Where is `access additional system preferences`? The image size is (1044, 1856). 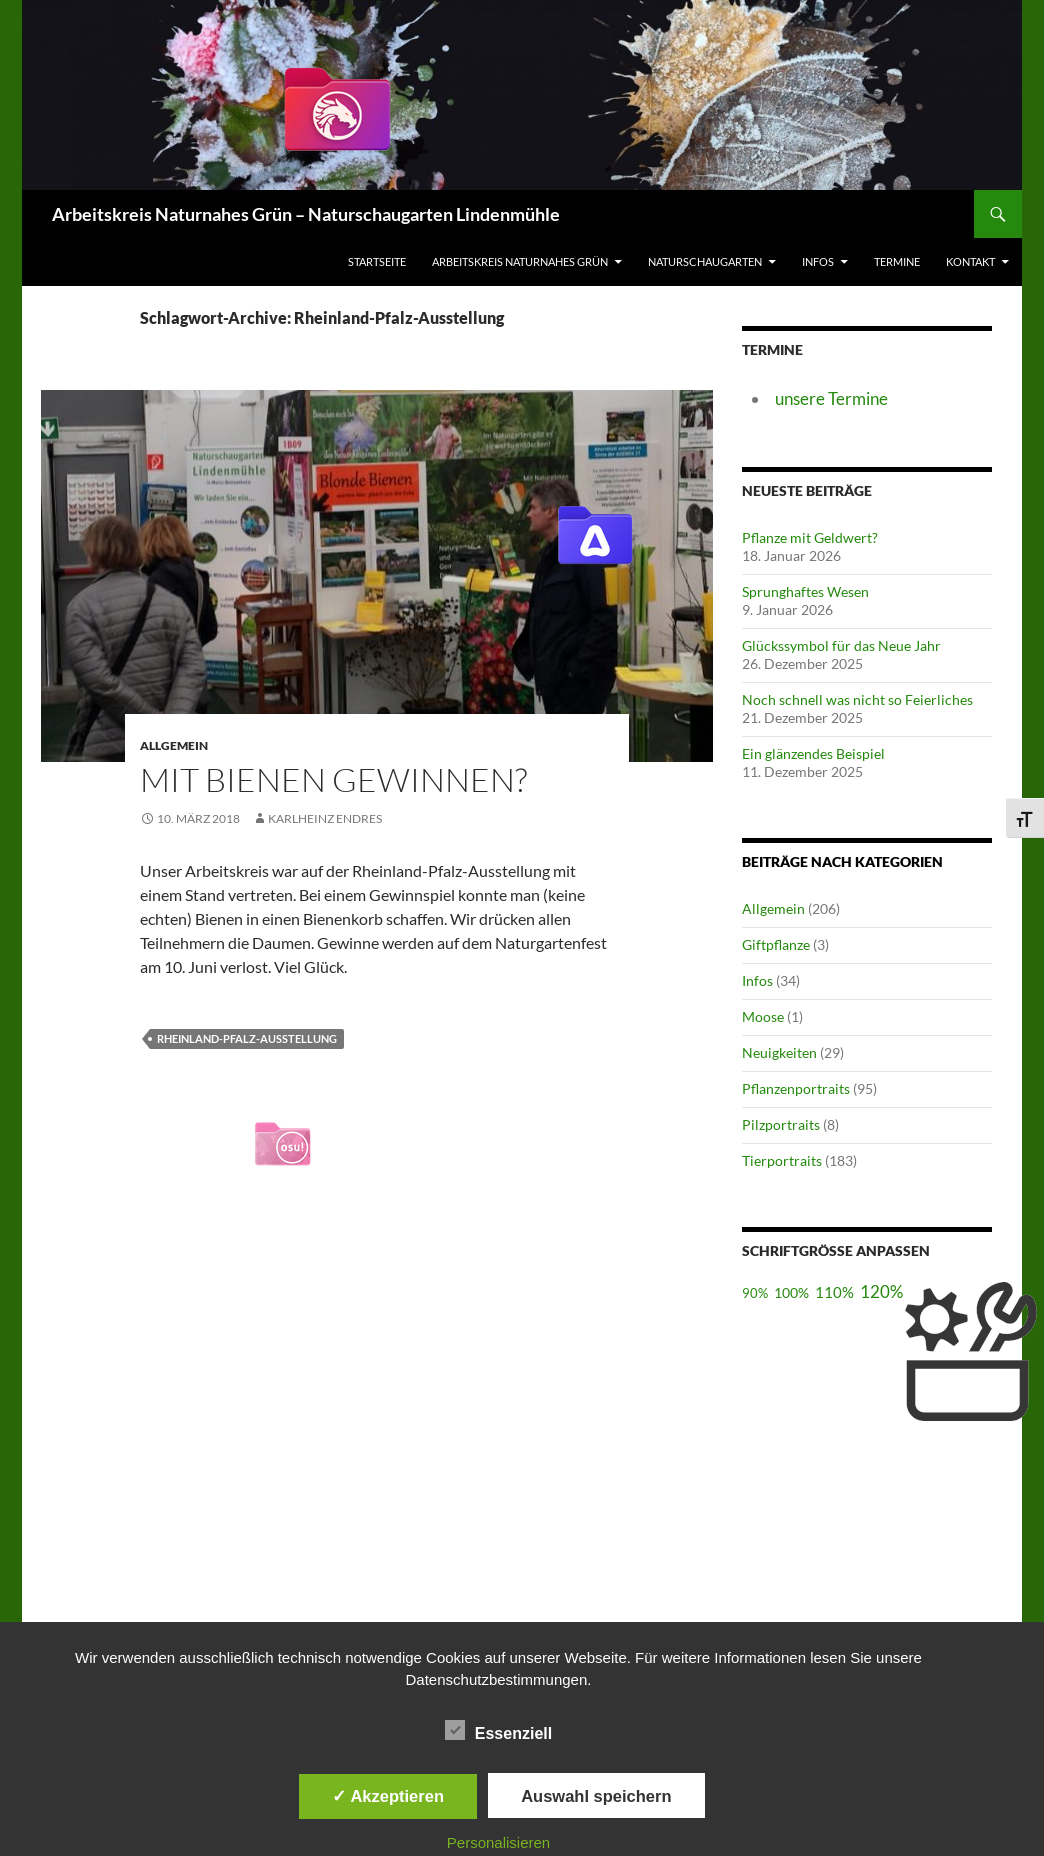
access additional system preferences is located at coordinates (967, 1351).